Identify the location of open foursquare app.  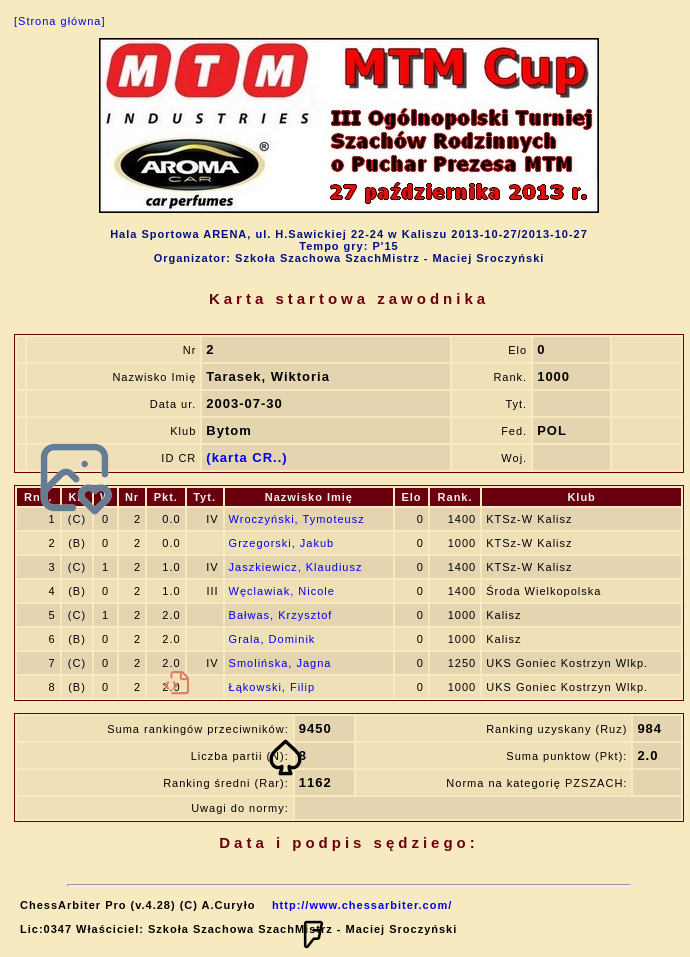
(313, 934).